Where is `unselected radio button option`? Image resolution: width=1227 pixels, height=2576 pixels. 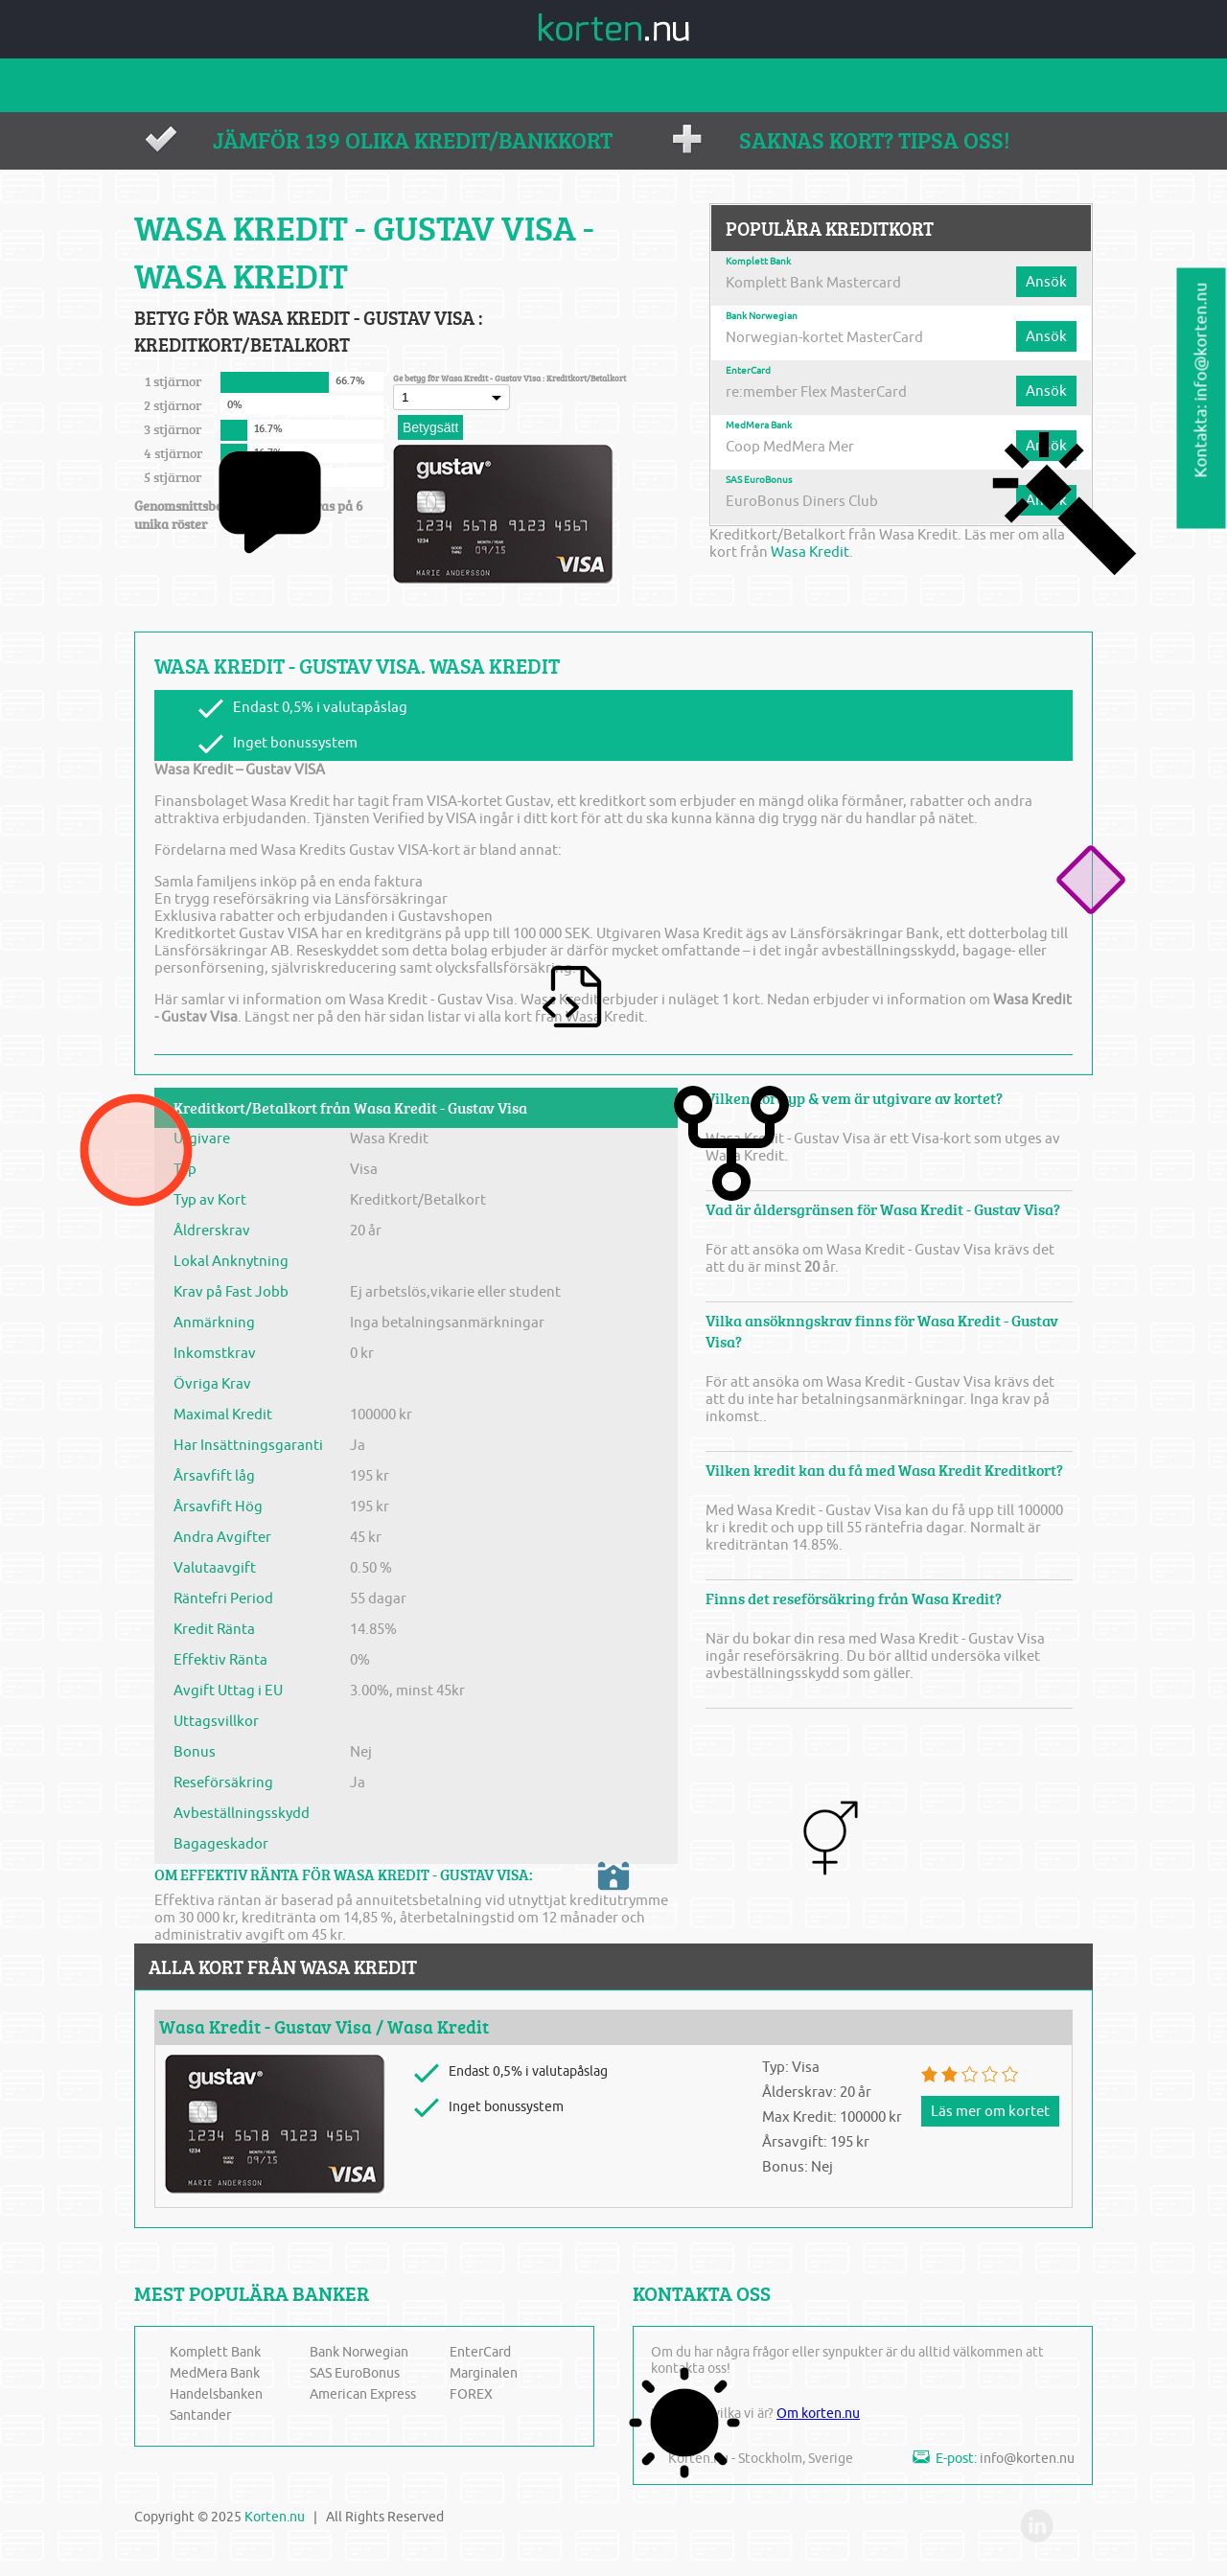 unselected radio button option is located at coordinates (136, 1150).